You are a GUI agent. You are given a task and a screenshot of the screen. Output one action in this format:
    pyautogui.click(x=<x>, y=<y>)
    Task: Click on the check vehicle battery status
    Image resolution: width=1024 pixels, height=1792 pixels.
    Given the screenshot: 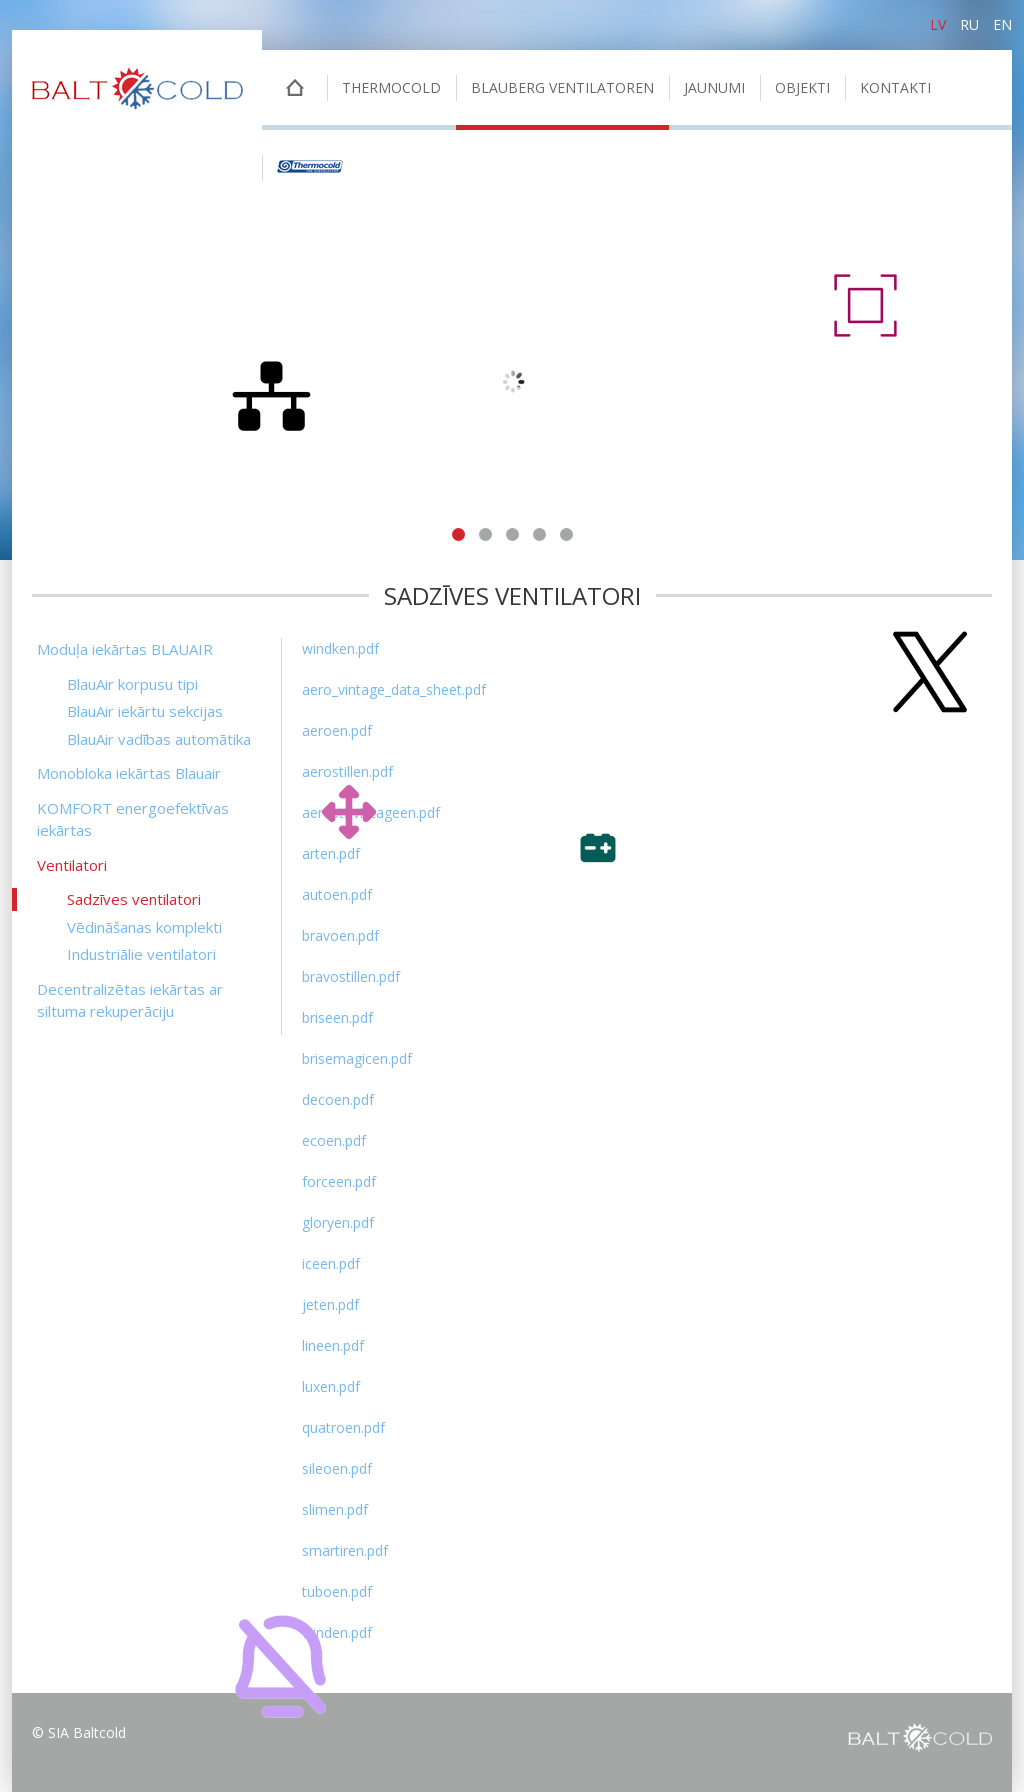 What is the action you would take?
    pyautogui.click(x=598, y=849)
    